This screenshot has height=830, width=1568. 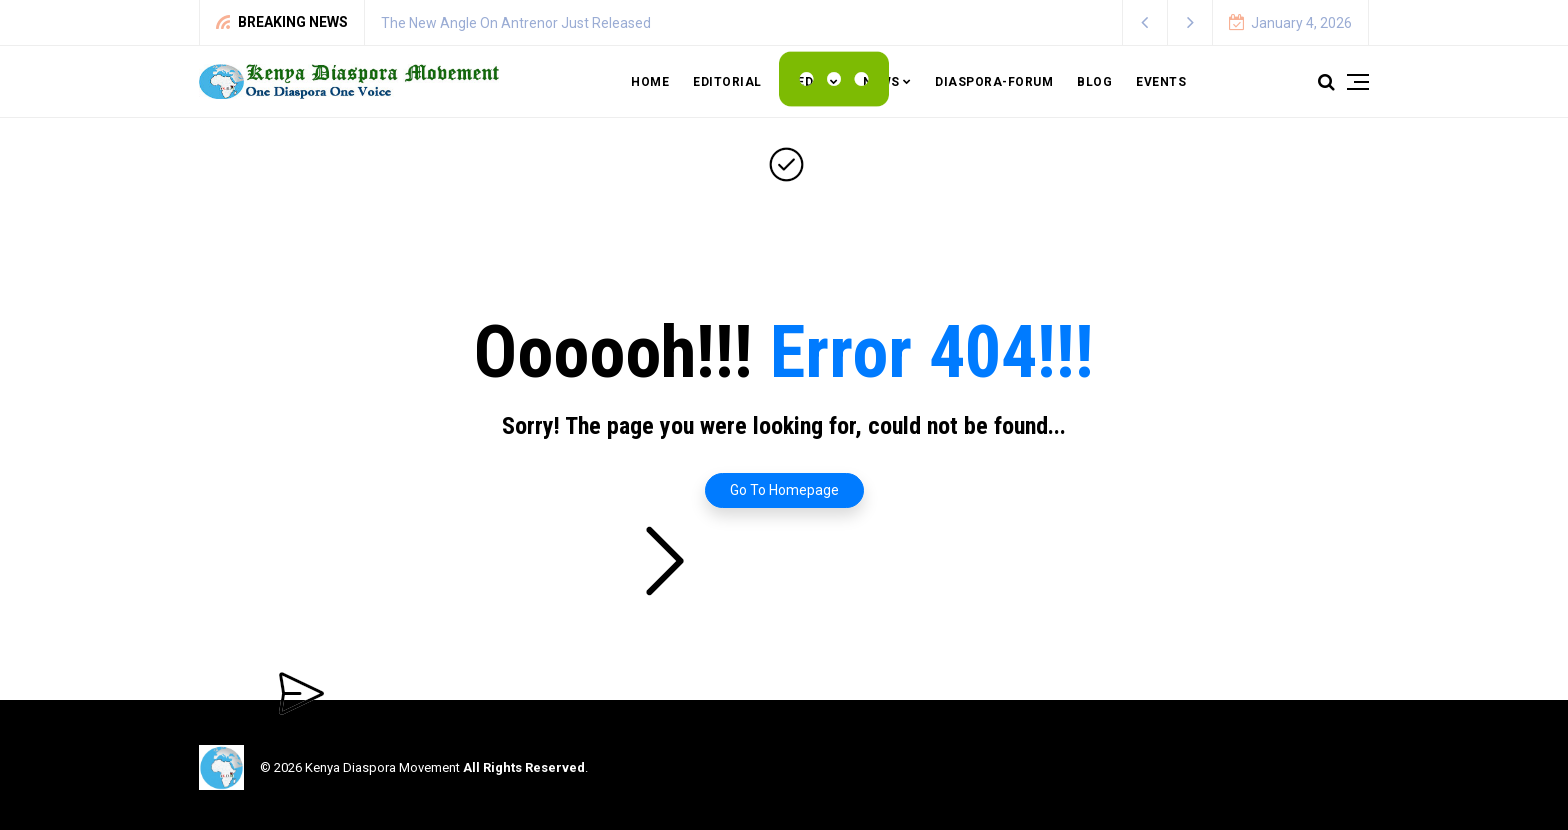 What do you see at coordinates (665, 561) in the screenshot?
I see `navigate to the next item or page` at bounding box center [665, 561].